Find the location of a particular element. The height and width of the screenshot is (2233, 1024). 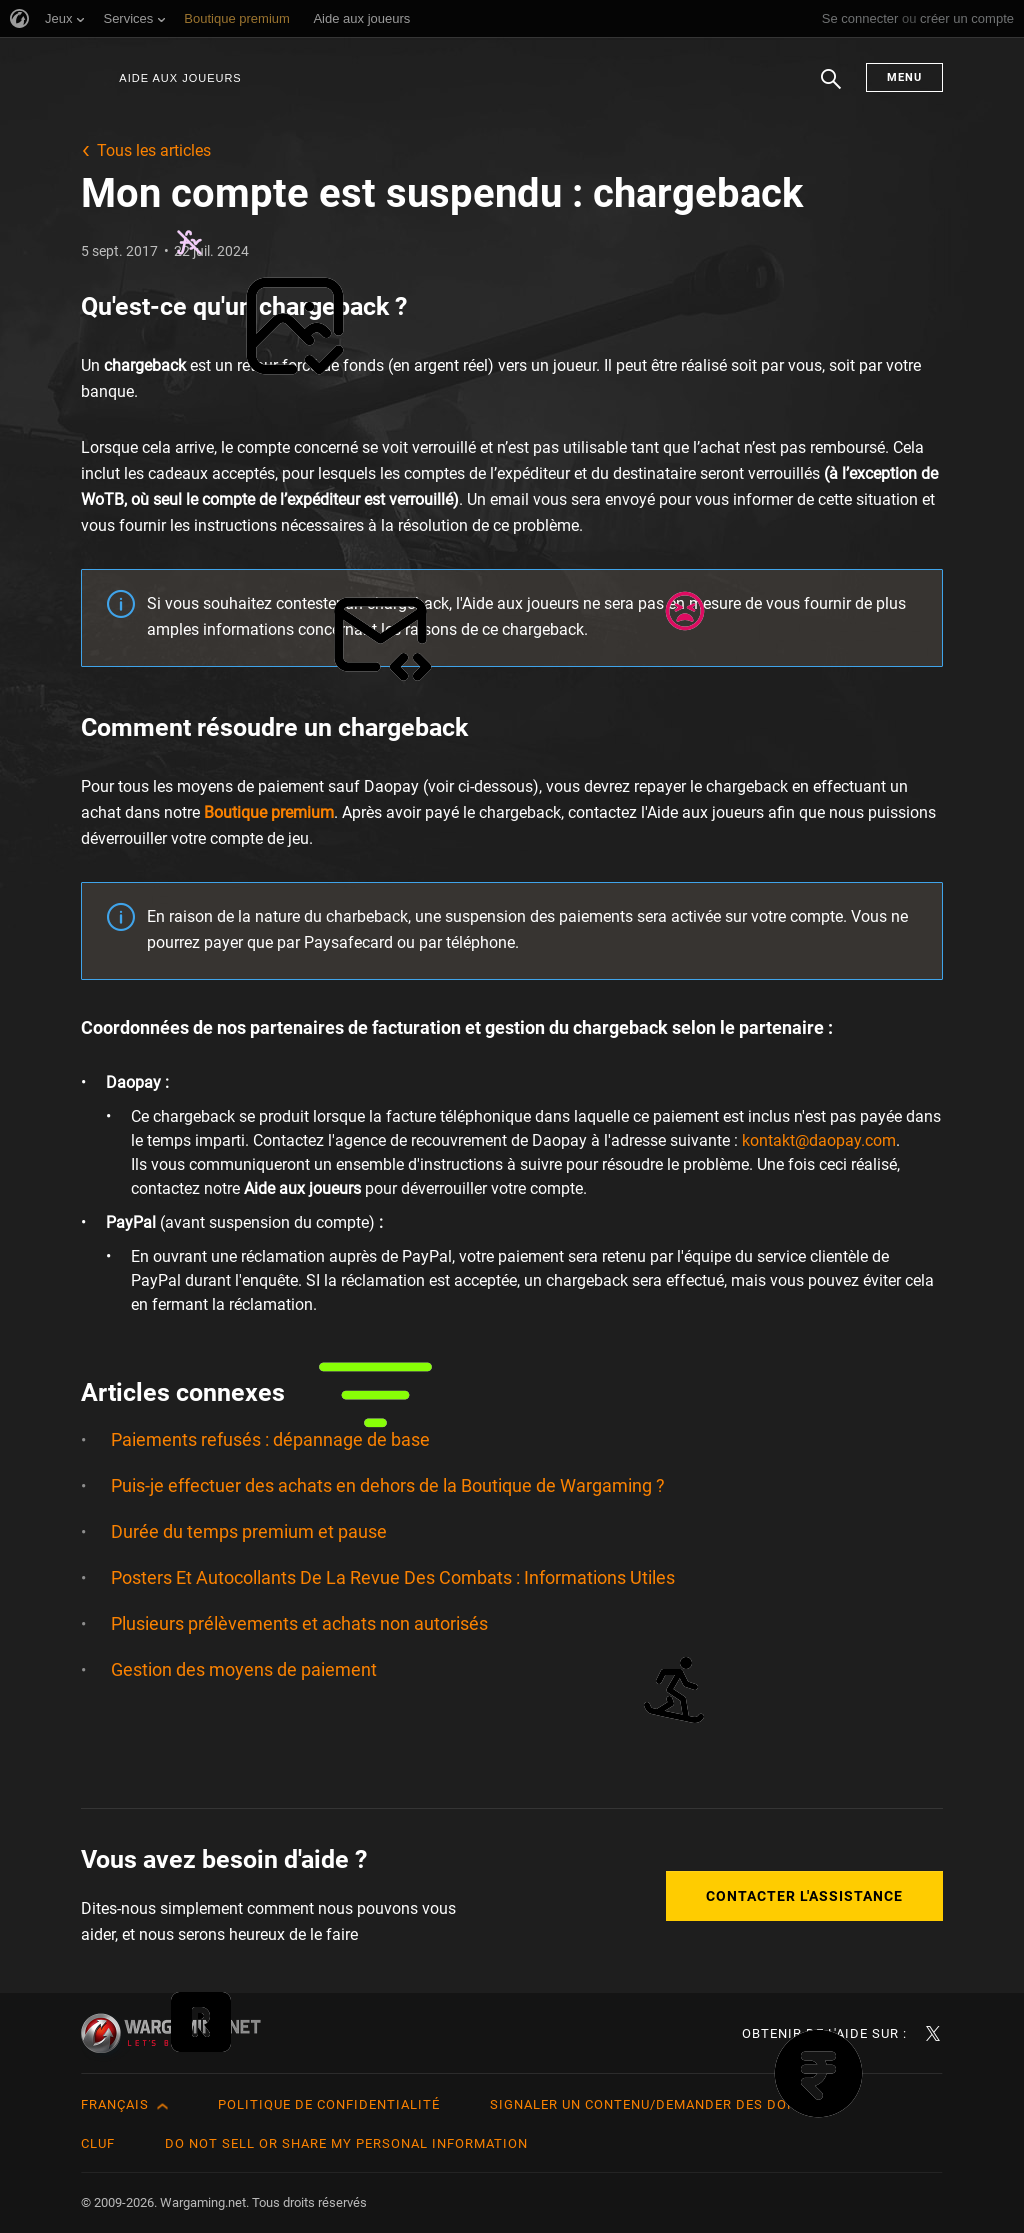

access snowboarding or winter sports content is located at coordinates (674, 1690).